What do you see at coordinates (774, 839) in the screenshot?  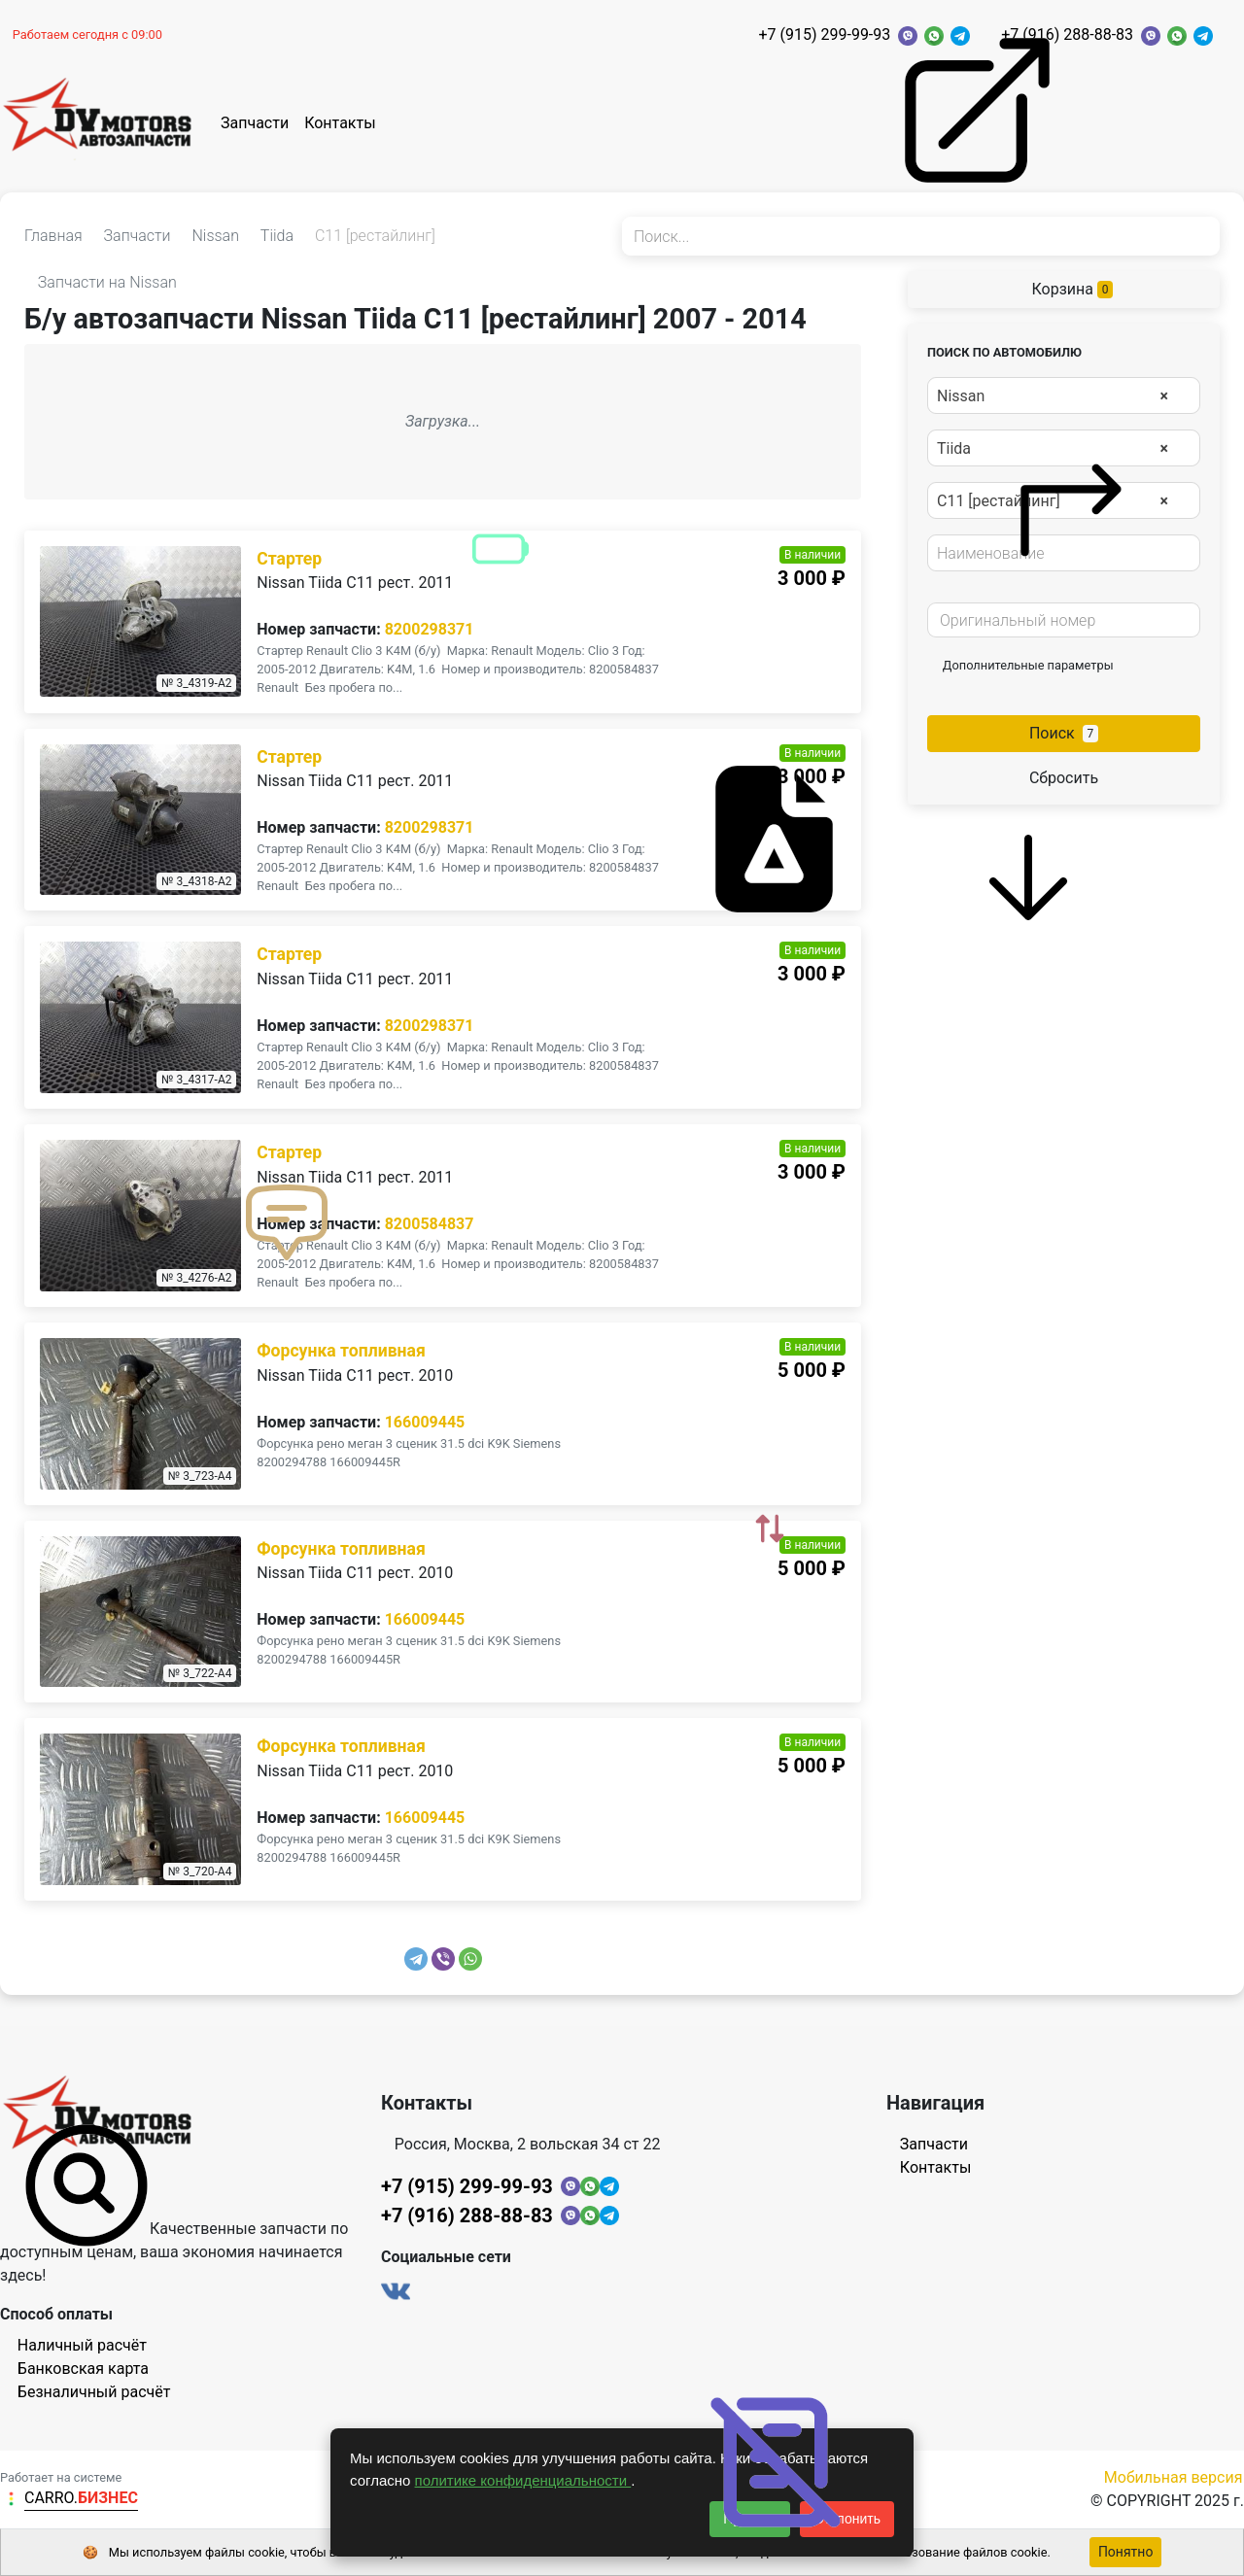 I see `view file changes or differences` at bounding box center [774, 839].